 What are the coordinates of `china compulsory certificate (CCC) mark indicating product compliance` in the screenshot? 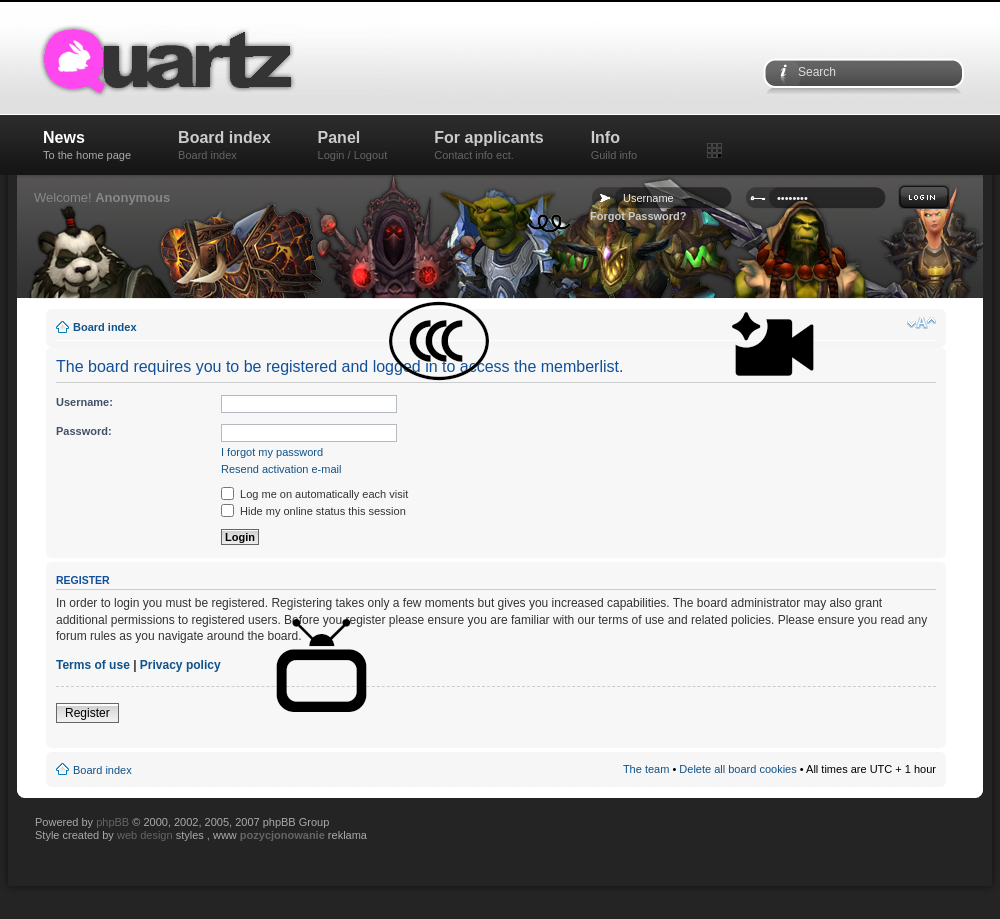 It's located at (439, 341).